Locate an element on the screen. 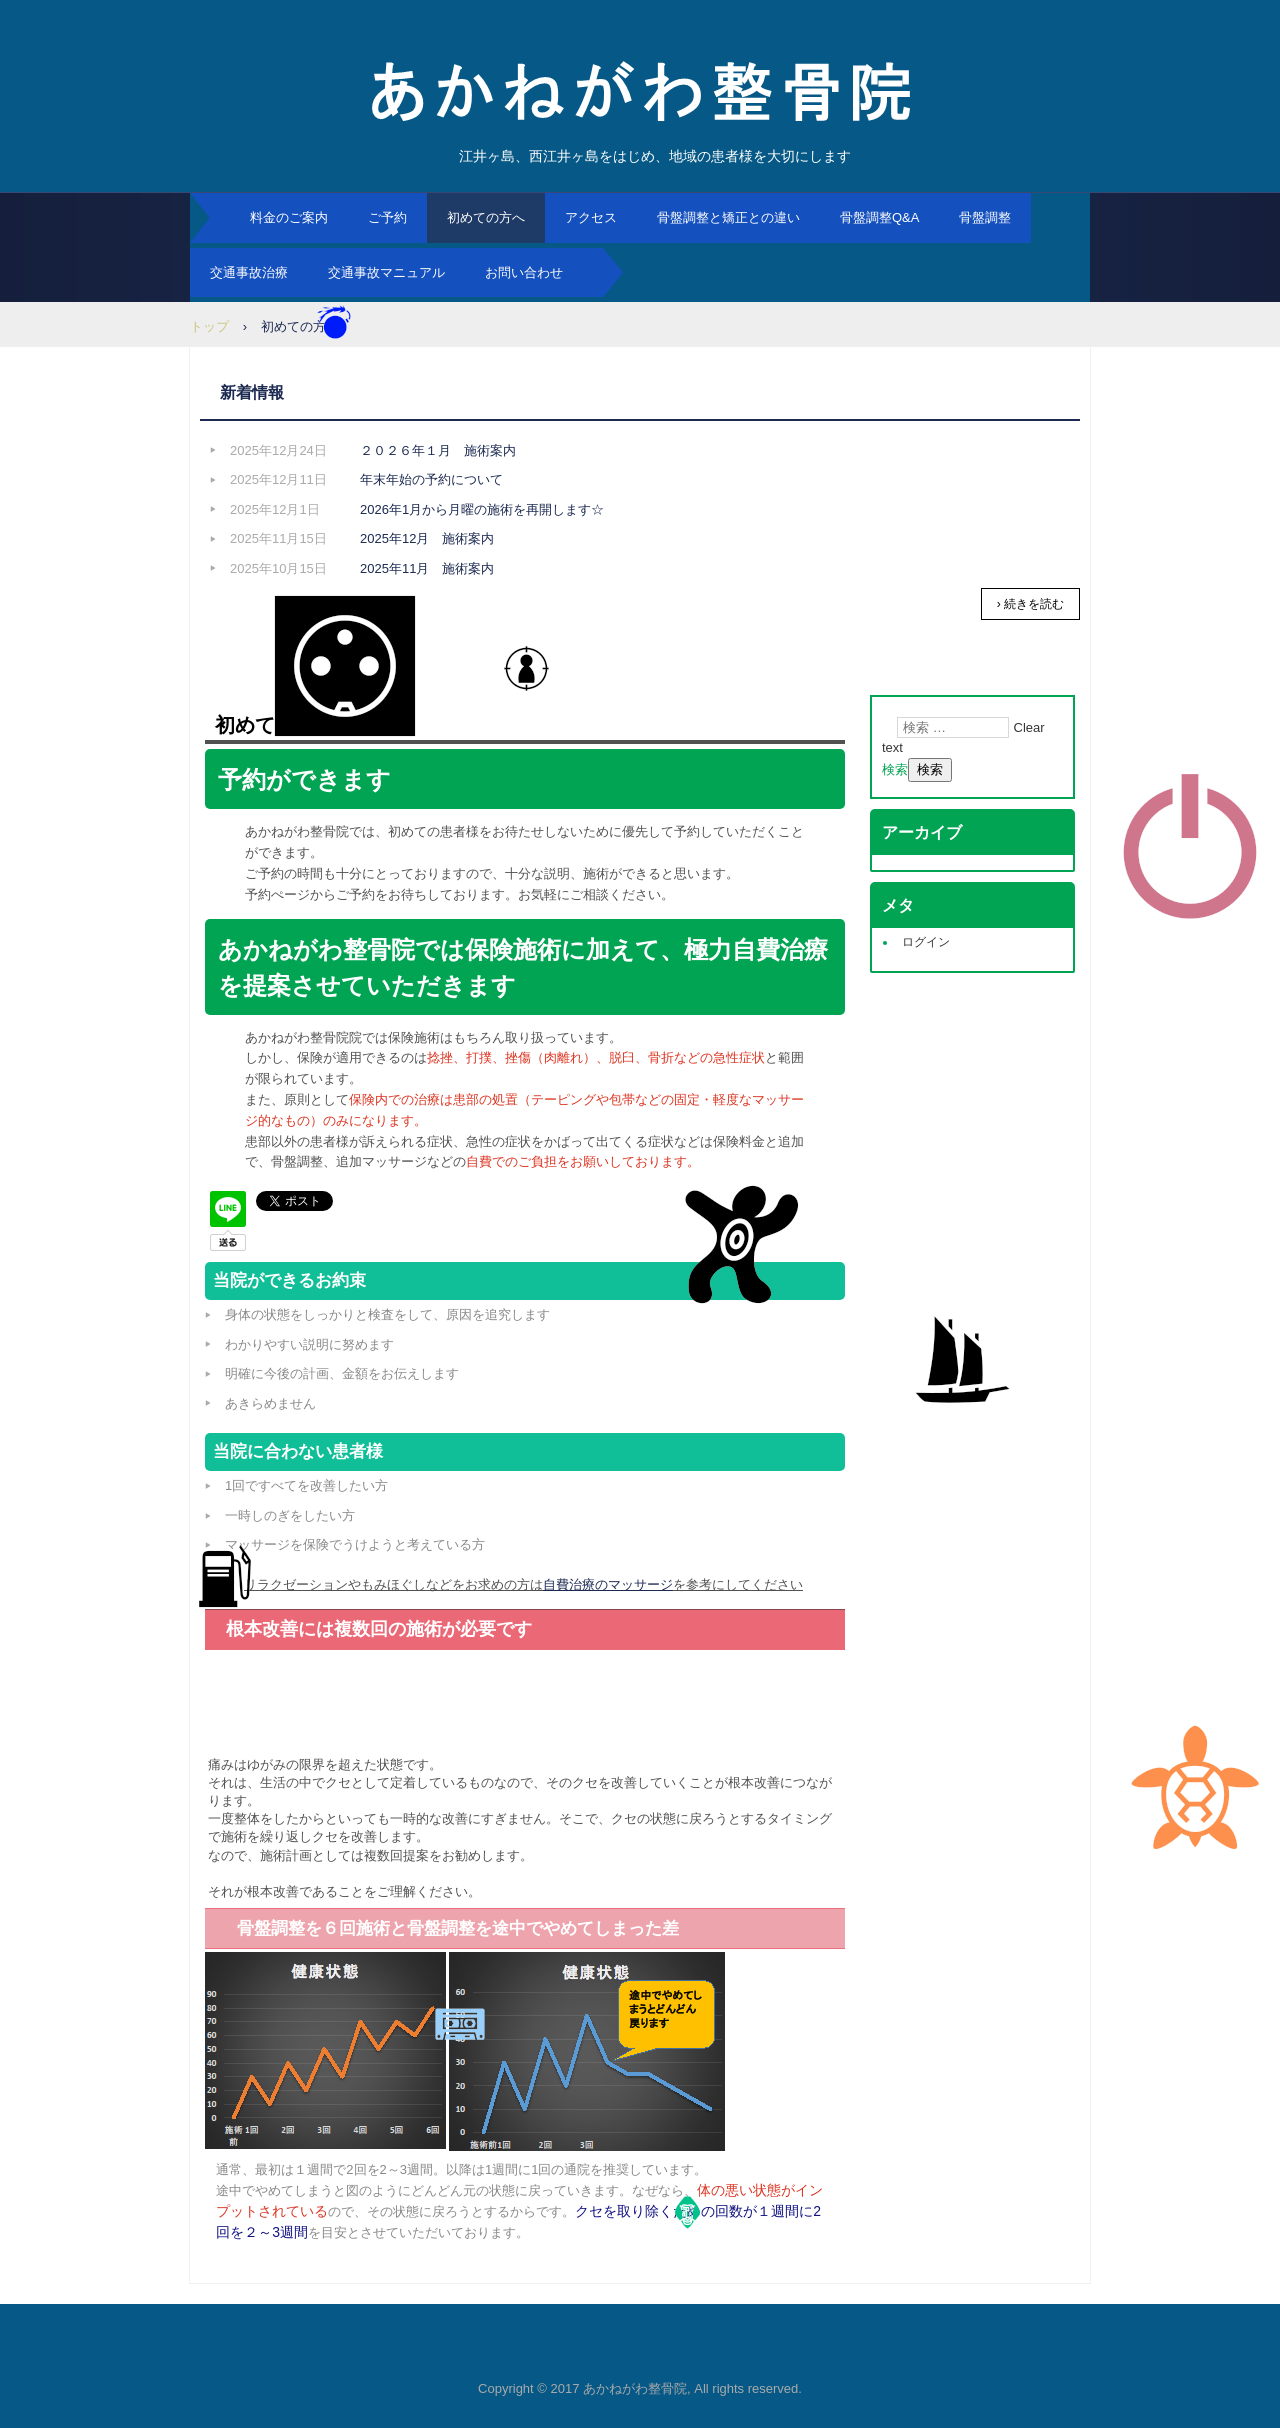 The width and height of the screenshot is (1280, 2428). indicates slow loading or processing speed is located at coordinates (1194, 1787).